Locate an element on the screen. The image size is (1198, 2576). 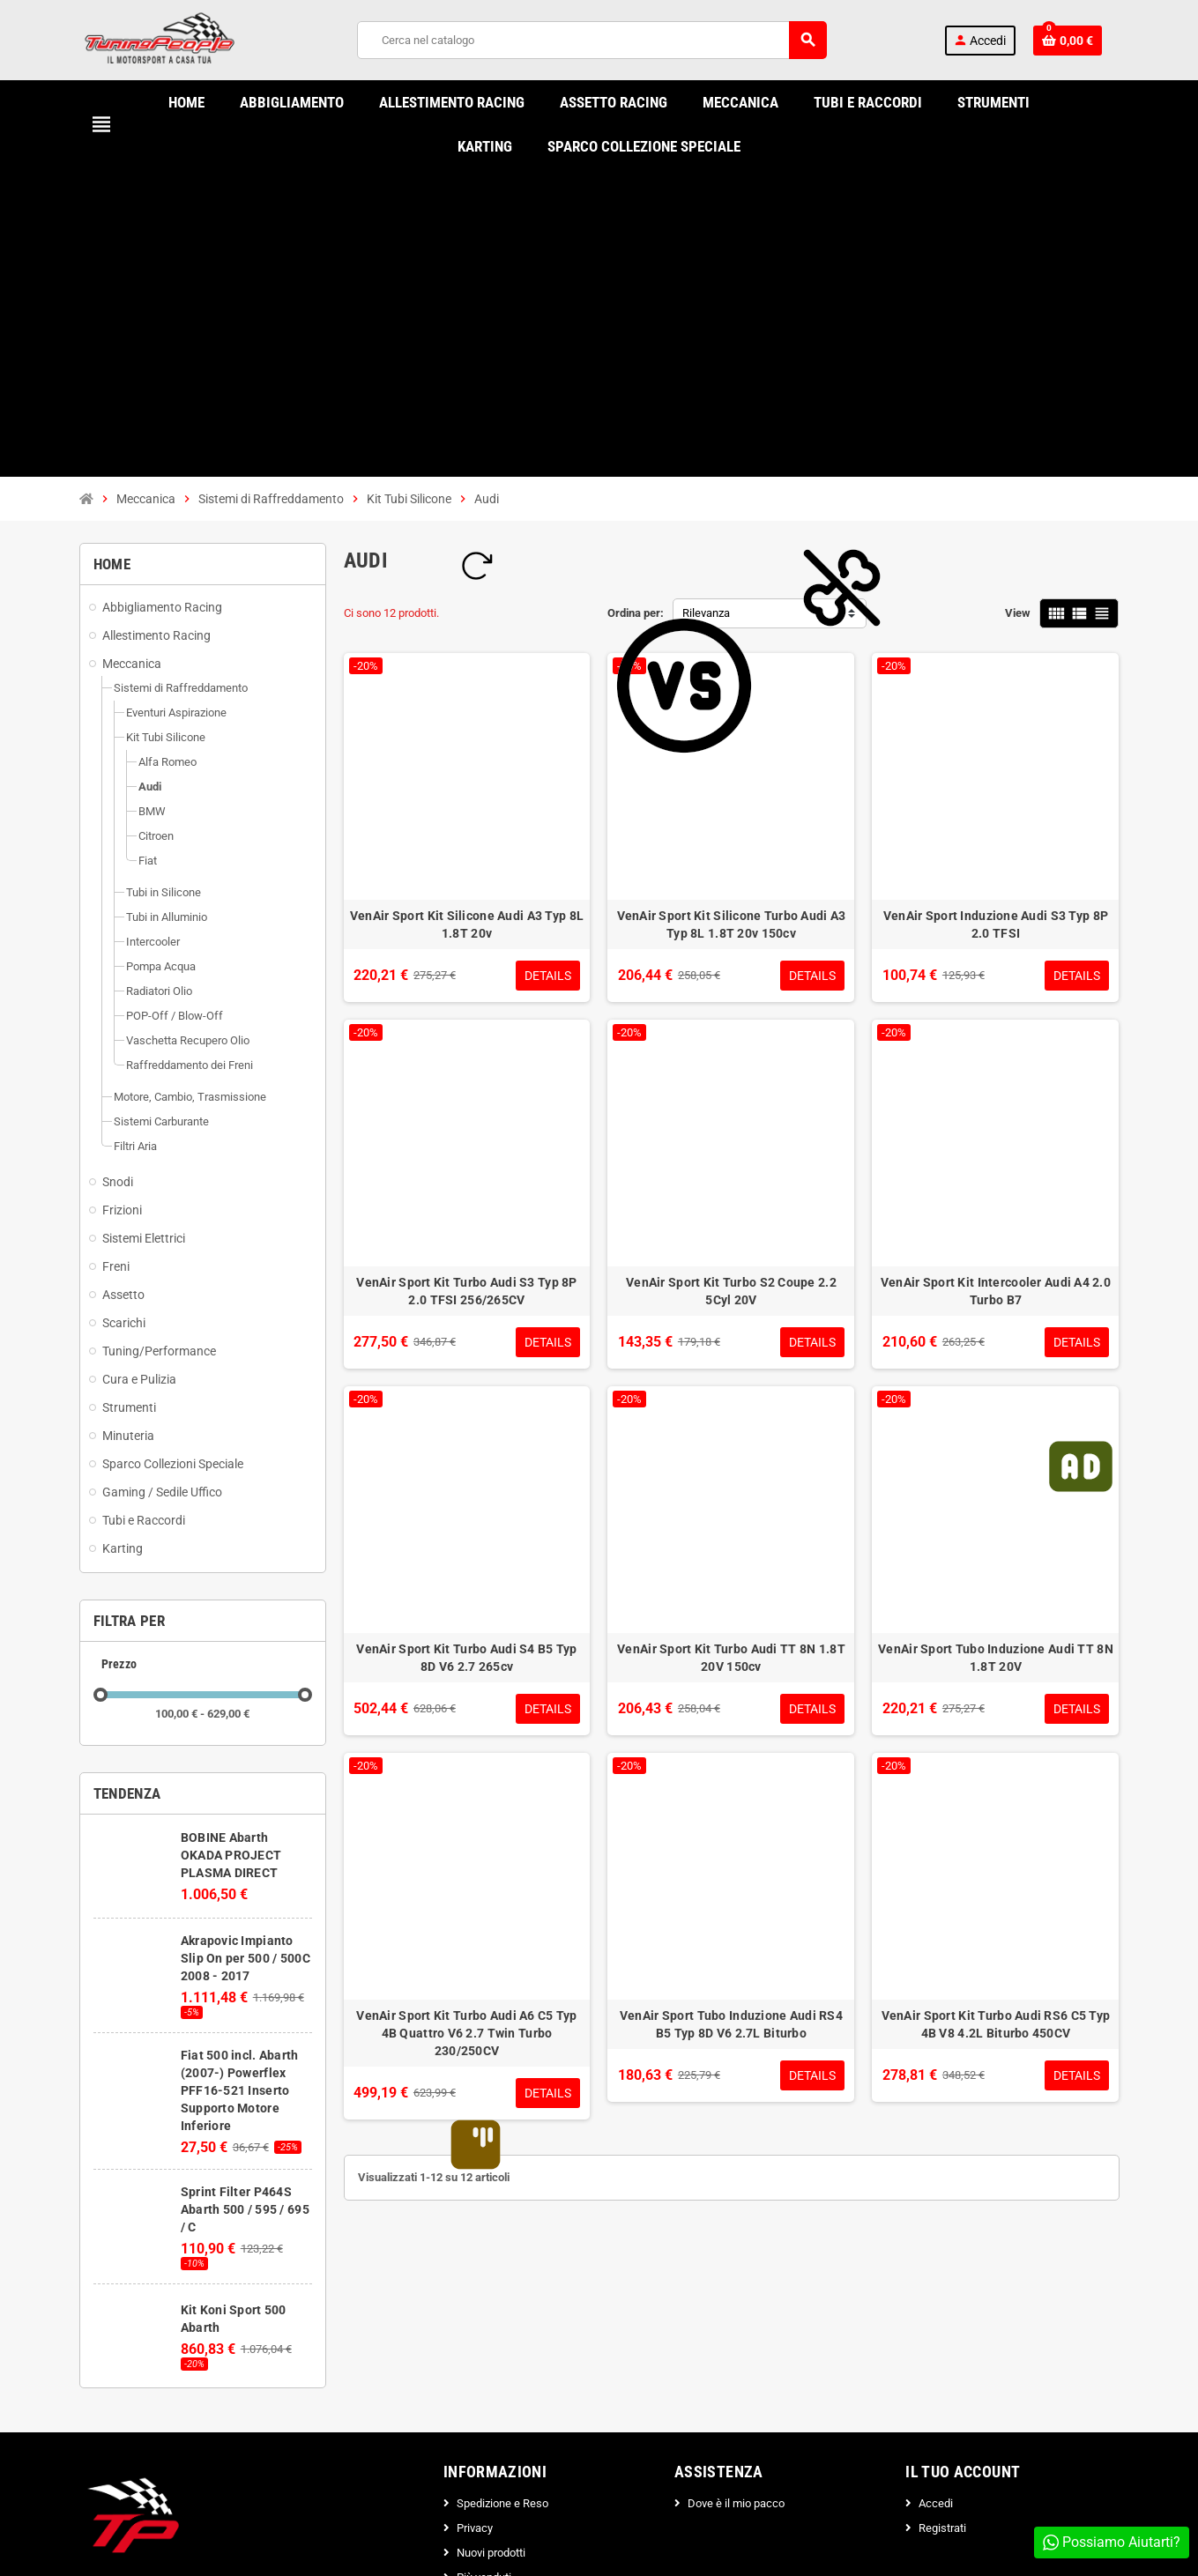
refresh or reload content is located at coordinates (476, 566).